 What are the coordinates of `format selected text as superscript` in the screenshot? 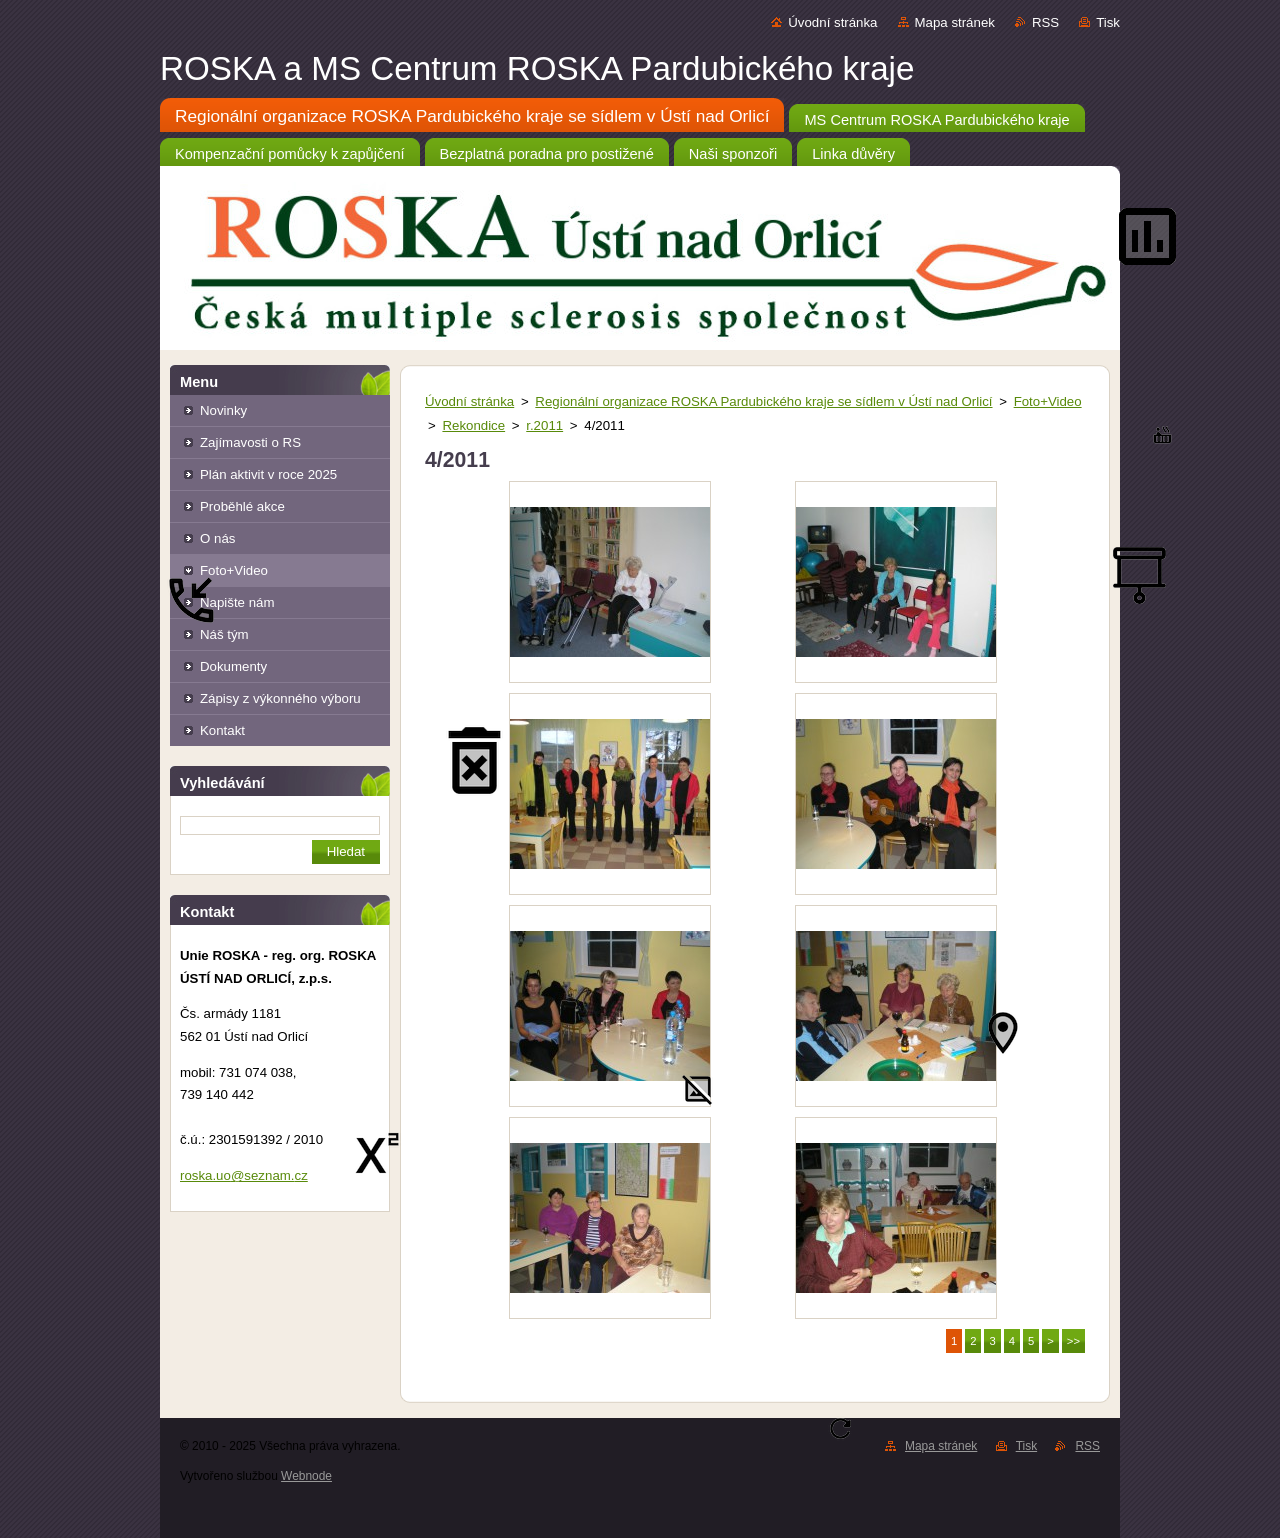 It's located at (371, 1153).